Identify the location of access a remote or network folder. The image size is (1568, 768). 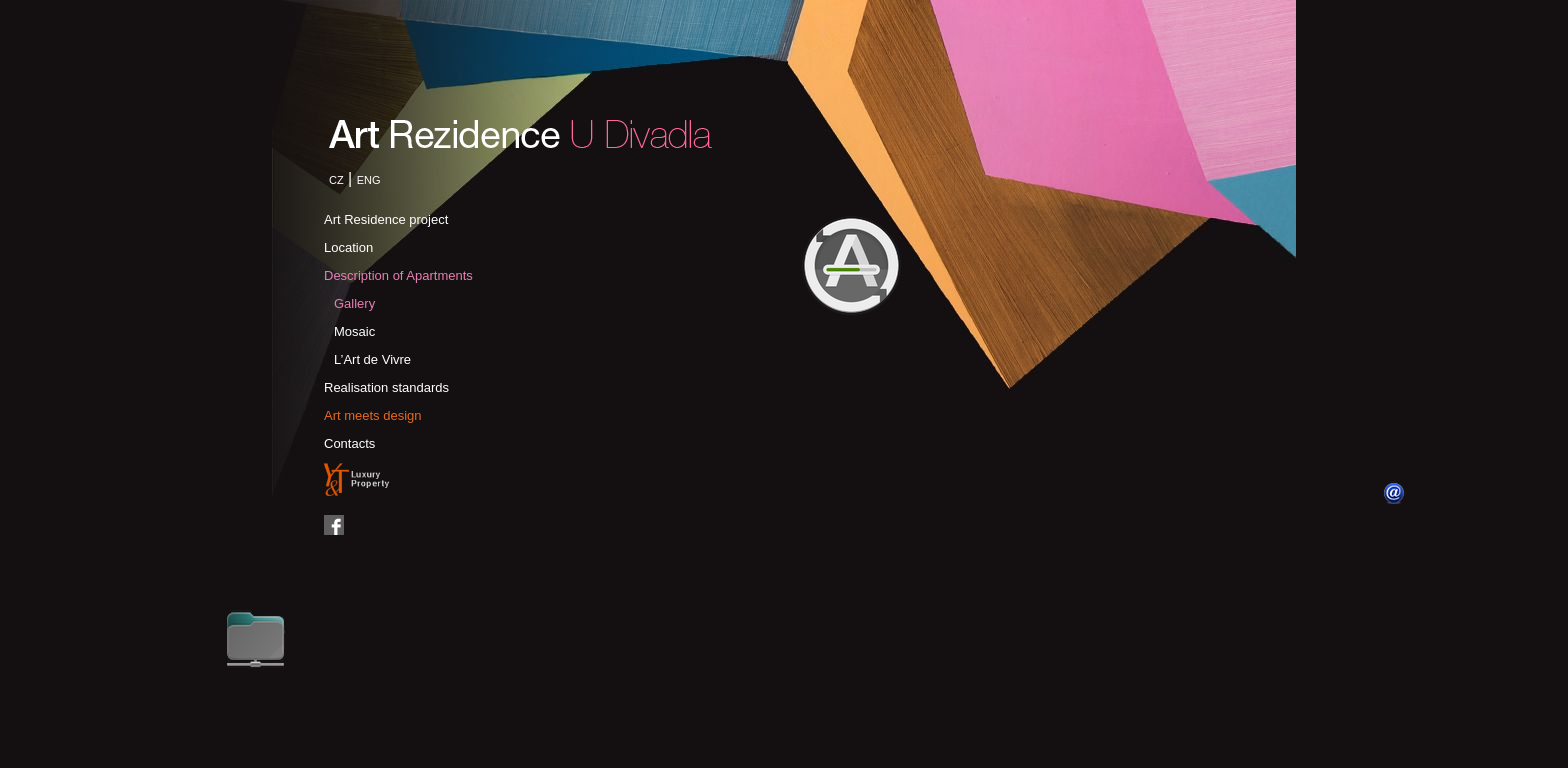
(255, 638).